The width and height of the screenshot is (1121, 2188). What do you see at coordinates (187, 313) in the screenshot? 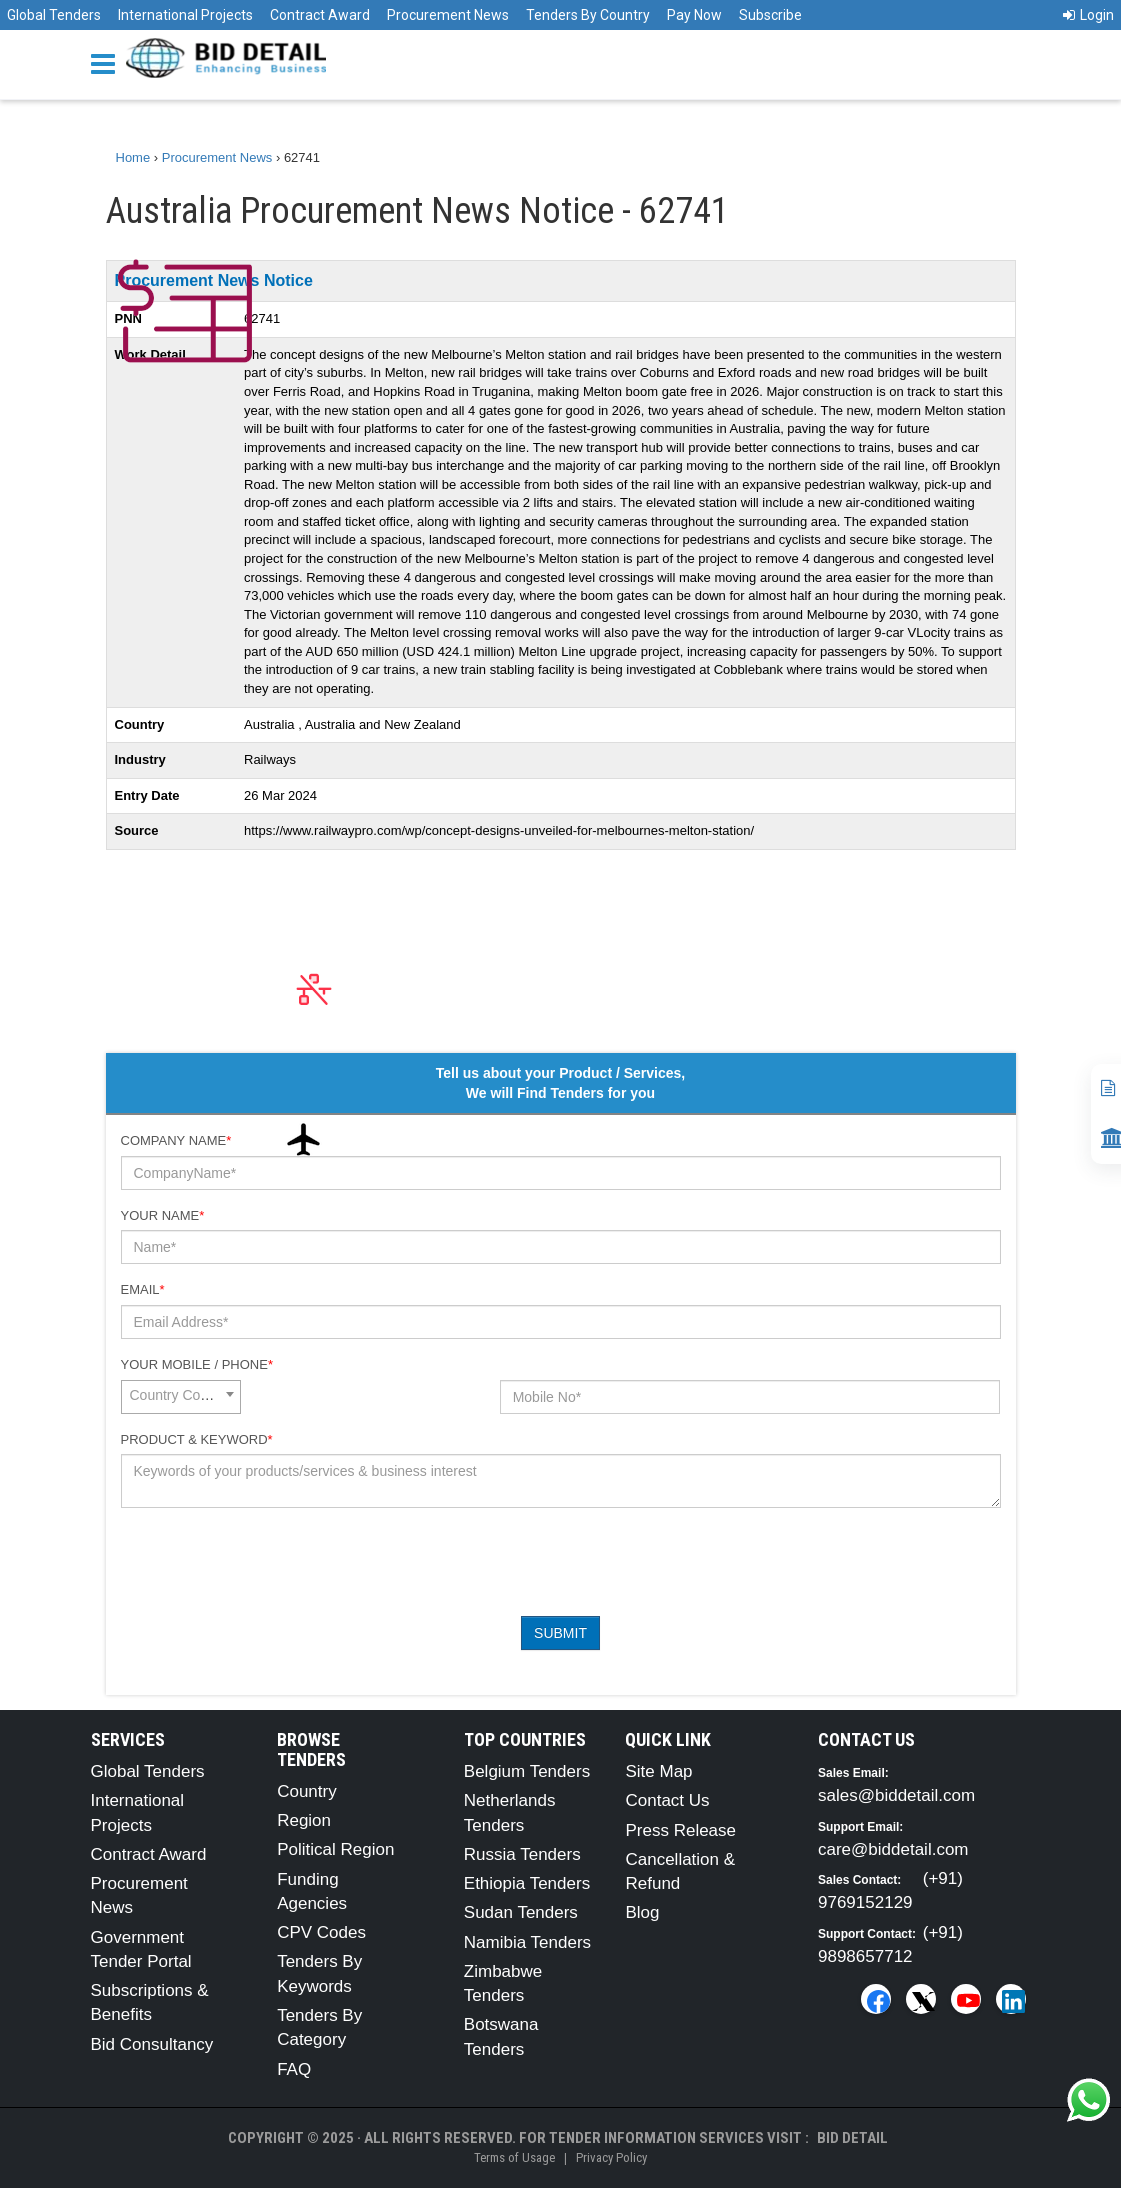
I see `view invoice details` at bounding box center [187, 313].